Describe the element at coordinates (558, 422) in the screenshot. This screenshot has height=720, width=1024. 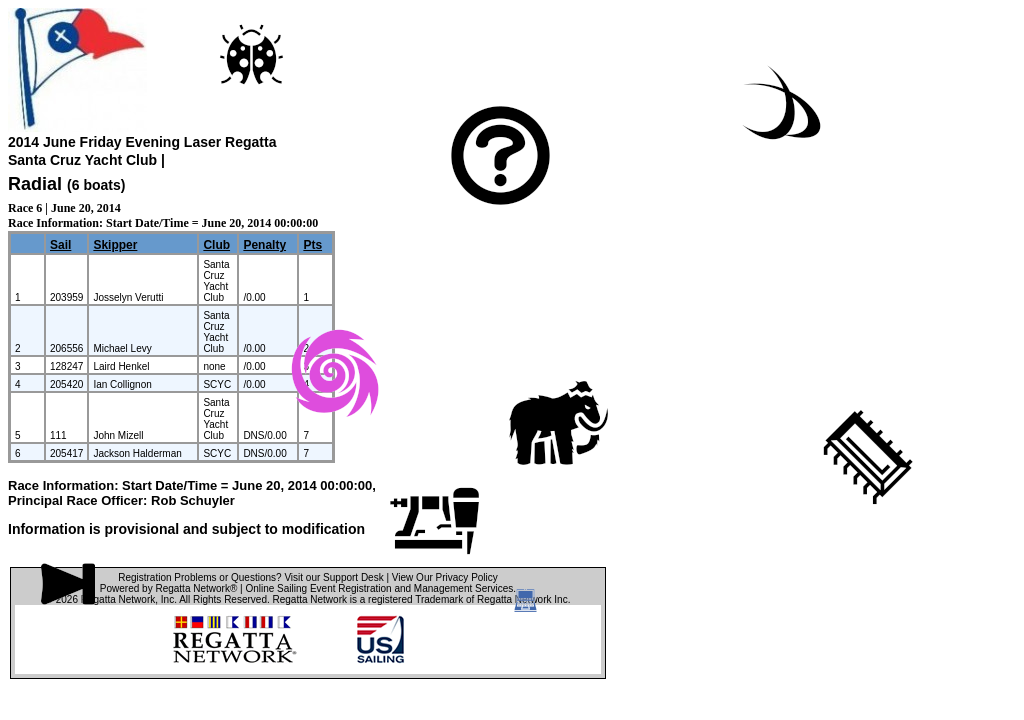
I see `prehistoric or ice age themed game category` at that location.